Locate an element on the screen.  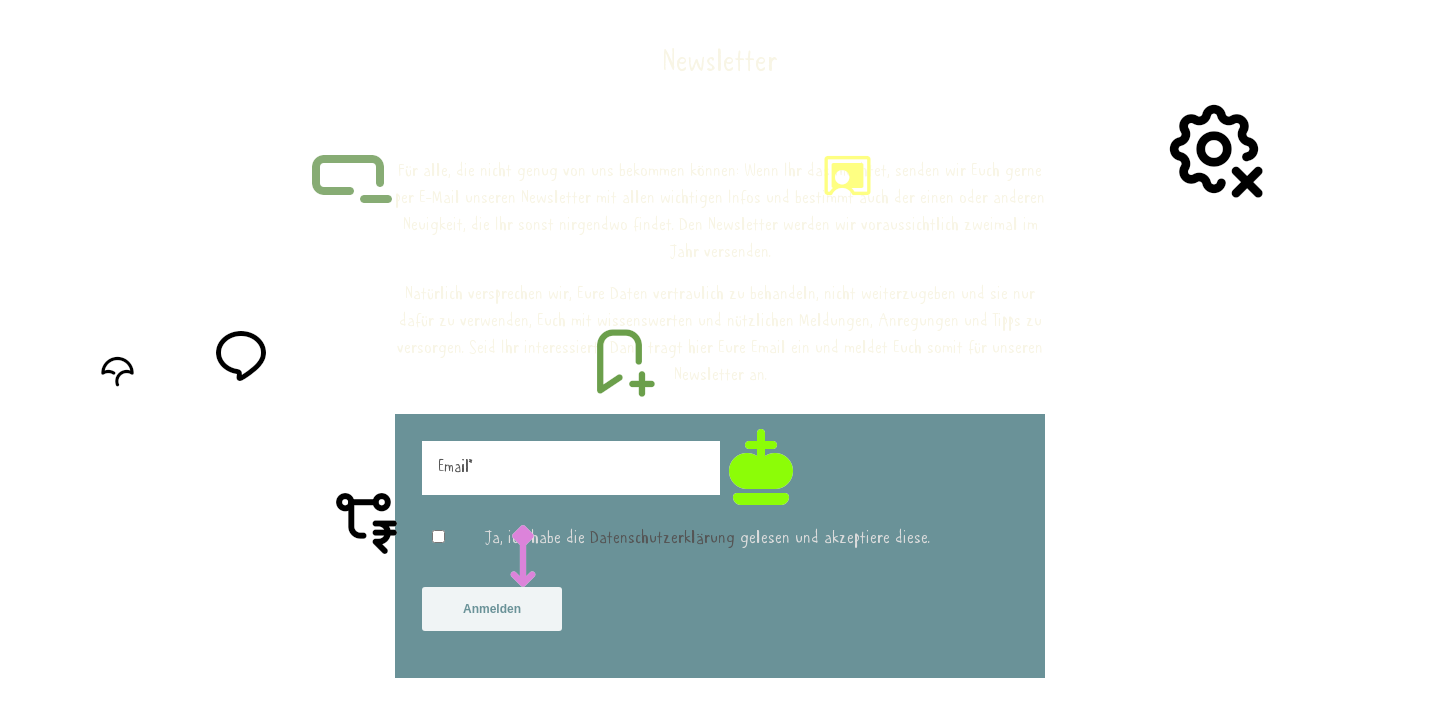
add a new bookmark is located at coordinates (619, 361).